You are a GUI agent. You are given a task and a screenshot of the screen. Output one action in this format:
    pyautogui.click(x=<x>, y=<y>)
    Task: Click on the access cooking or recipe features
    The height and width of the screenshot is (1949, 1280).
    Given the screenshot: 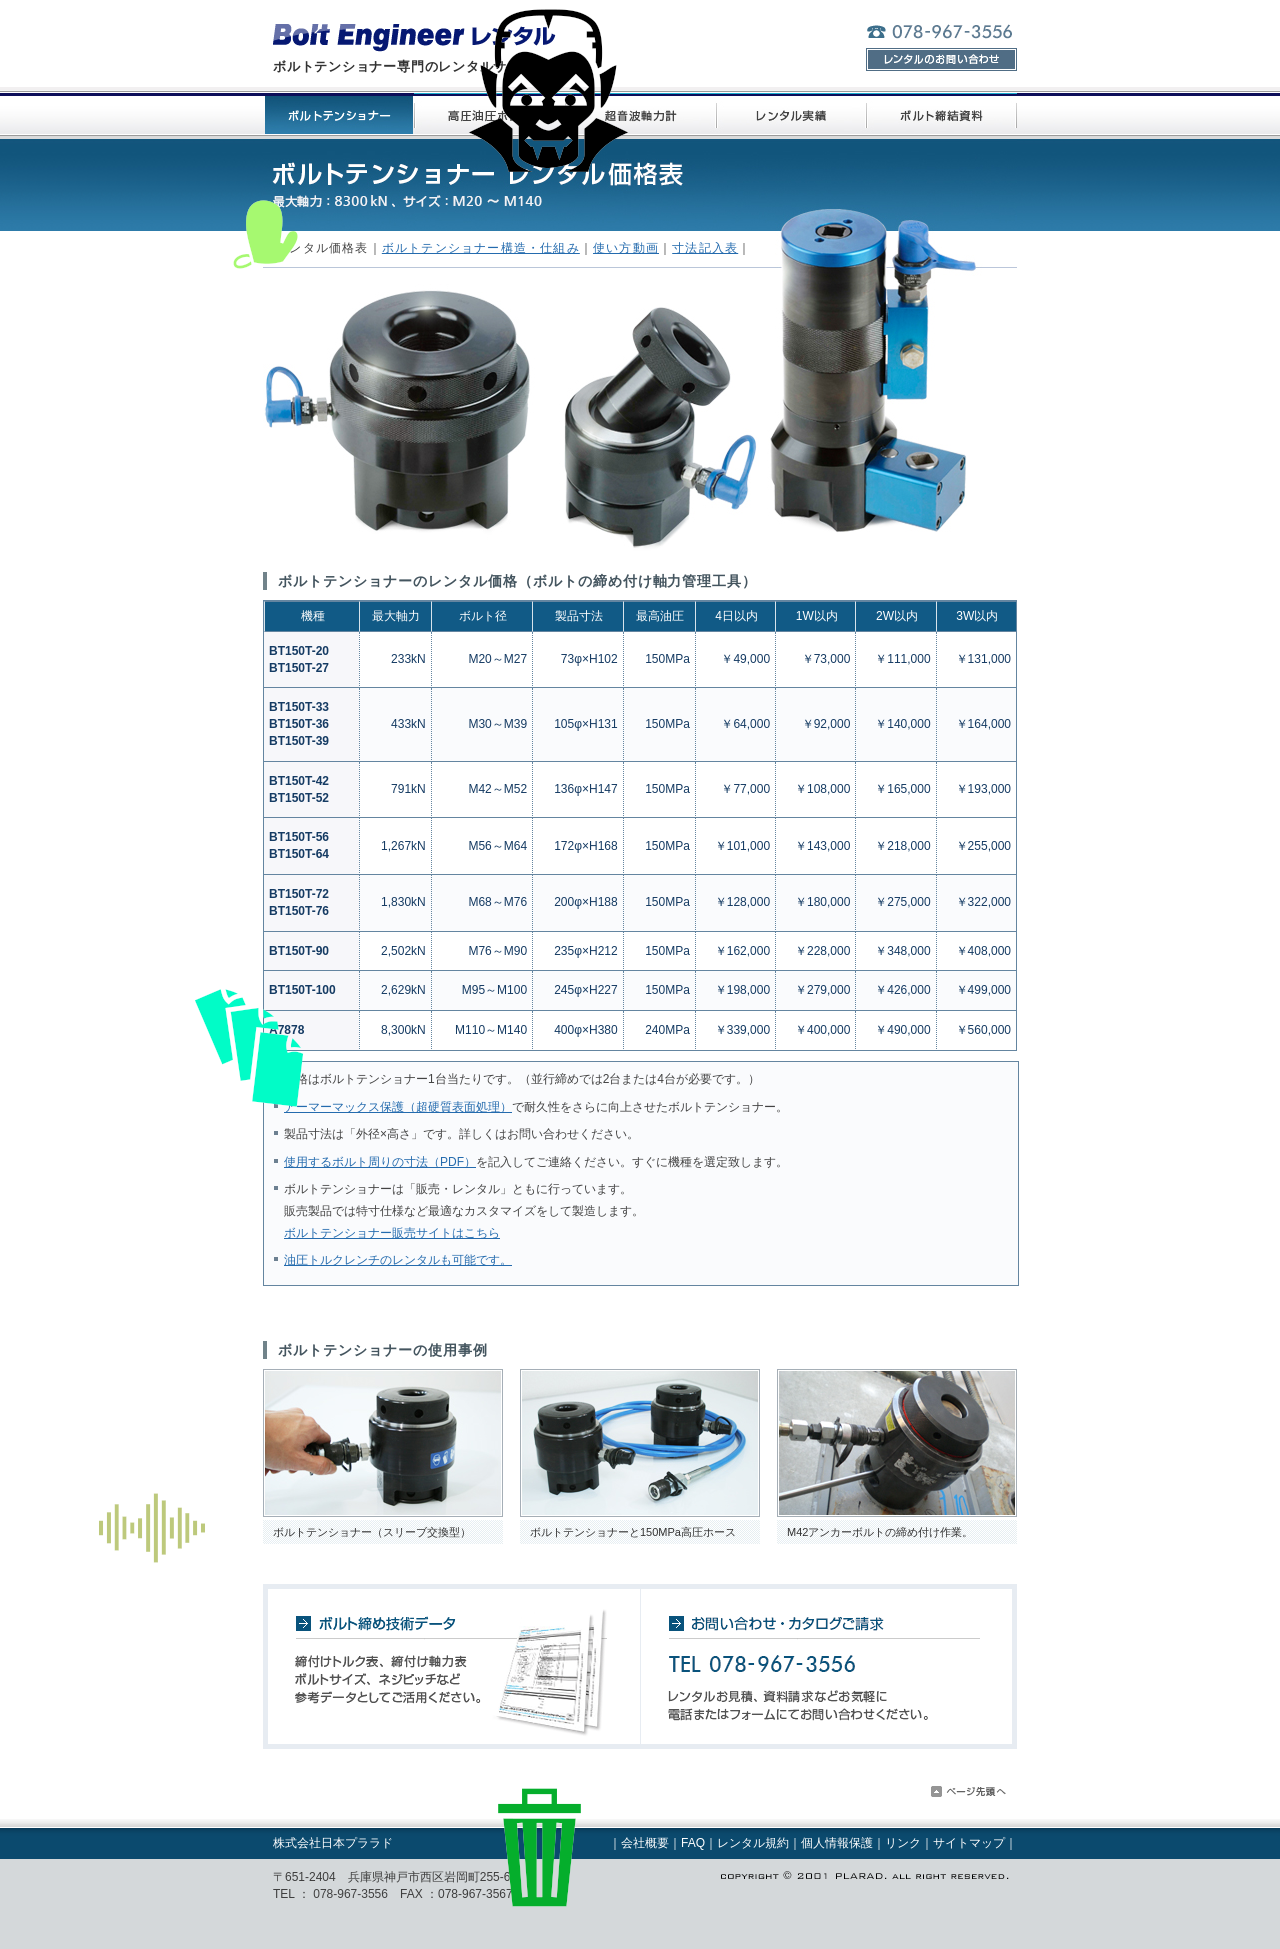 What is the action you would take?
    pyautogui.click(x=267, y=234)
    